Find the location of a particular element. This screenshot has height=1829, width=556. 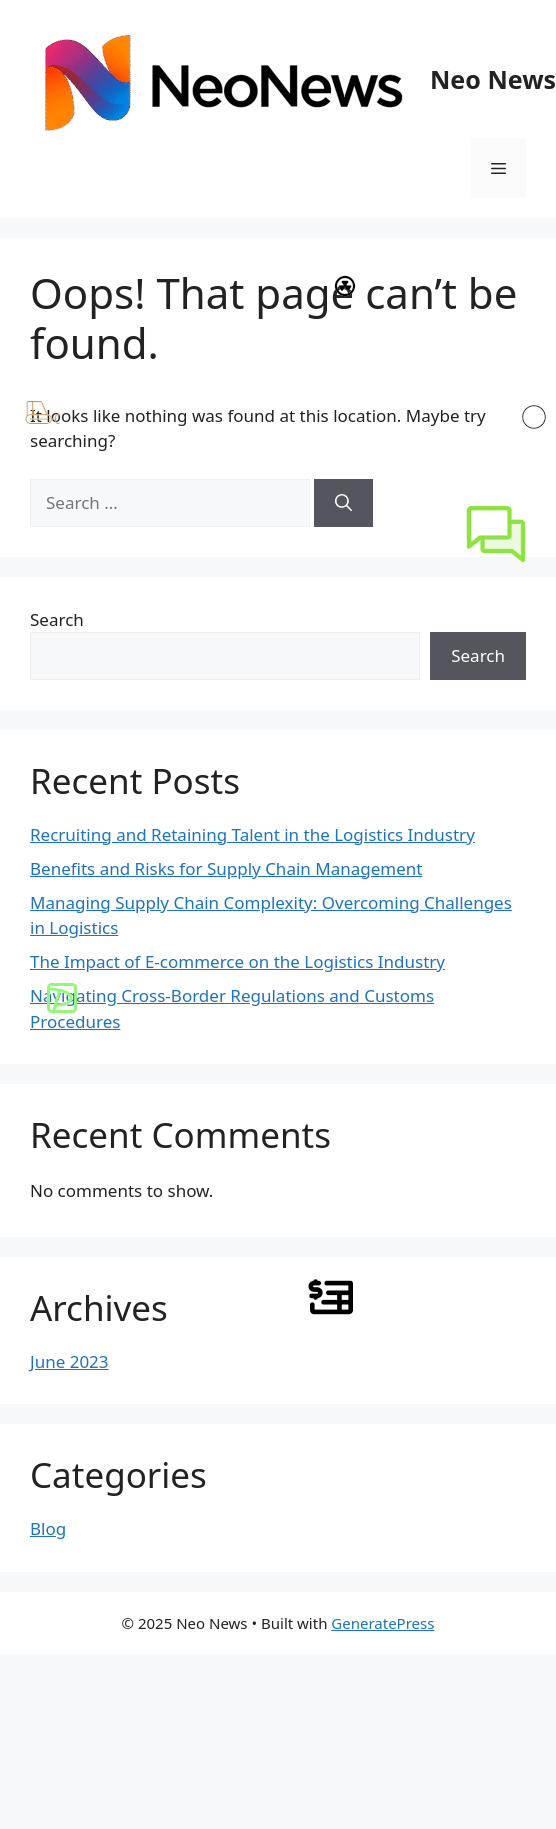

indicates a fallout shelter or radiation safety location is located at coordinates (345, 286).